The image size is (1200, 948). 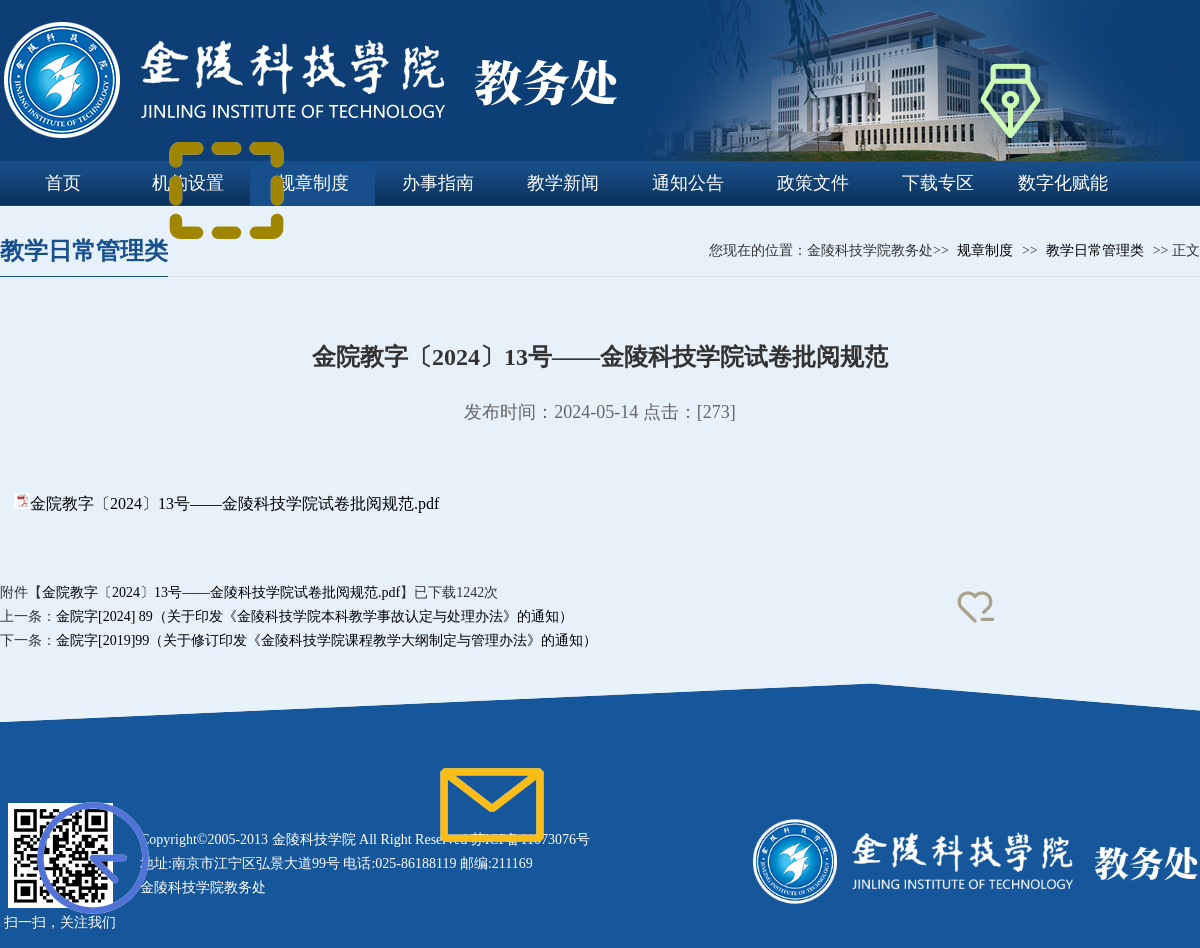 What do you see at coordinates (975, 607) in the screenshot?
I see `remove from favorites` at bounding box center [975, 607].